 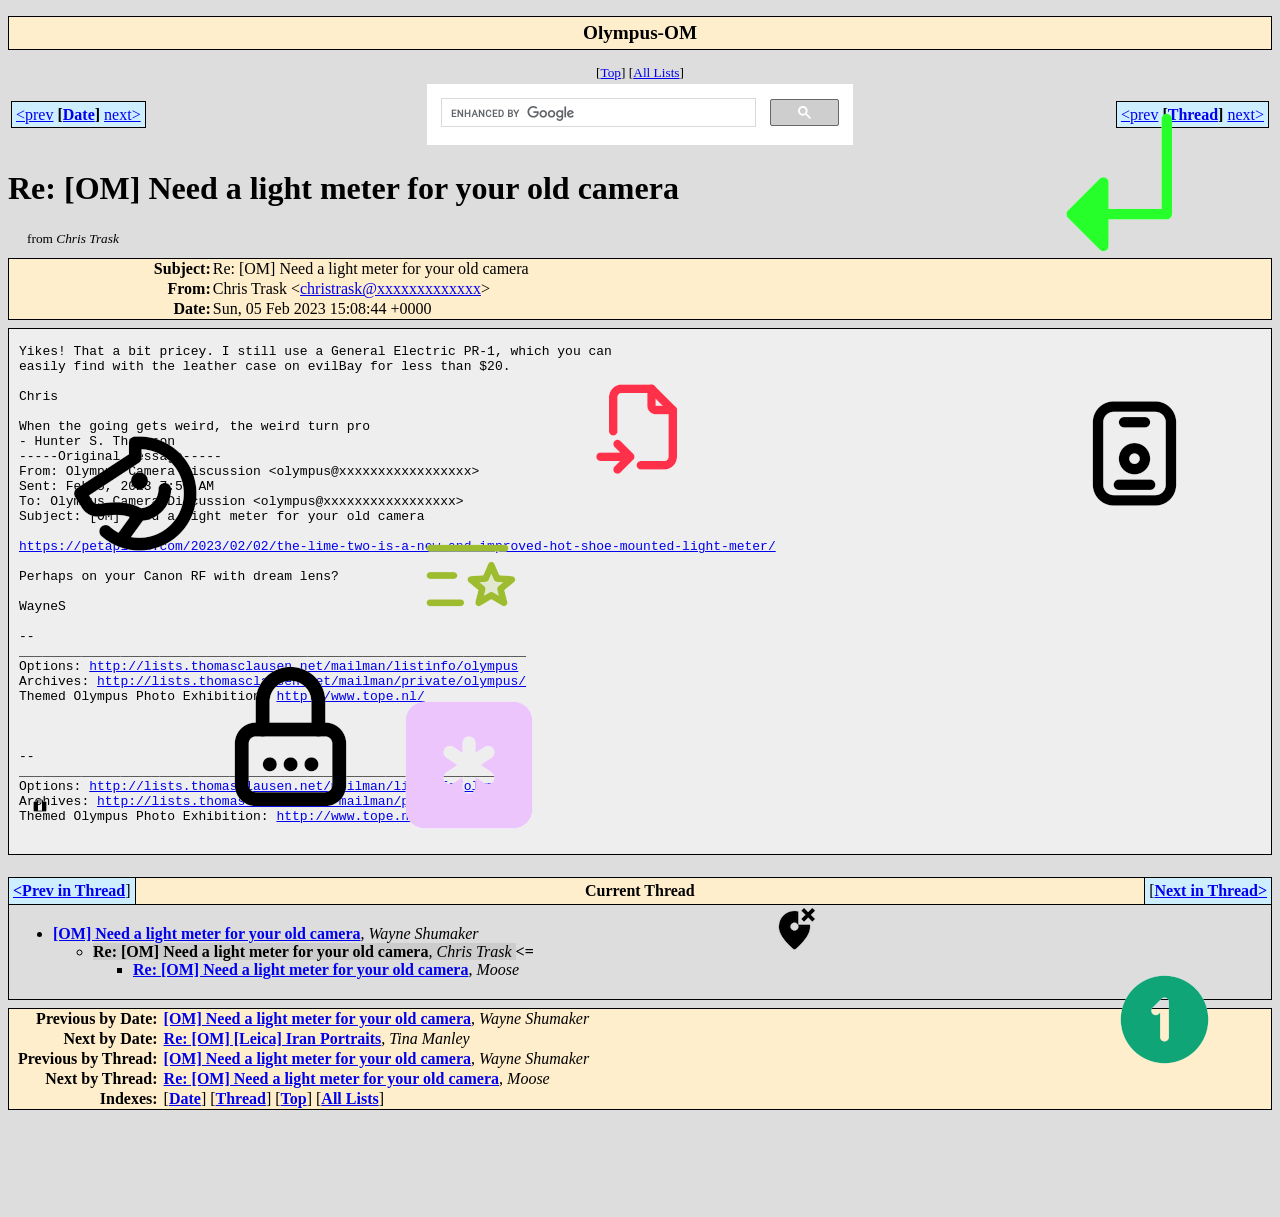 I want to click on access equestrian or horse-related features, so click(x=139, y=493).